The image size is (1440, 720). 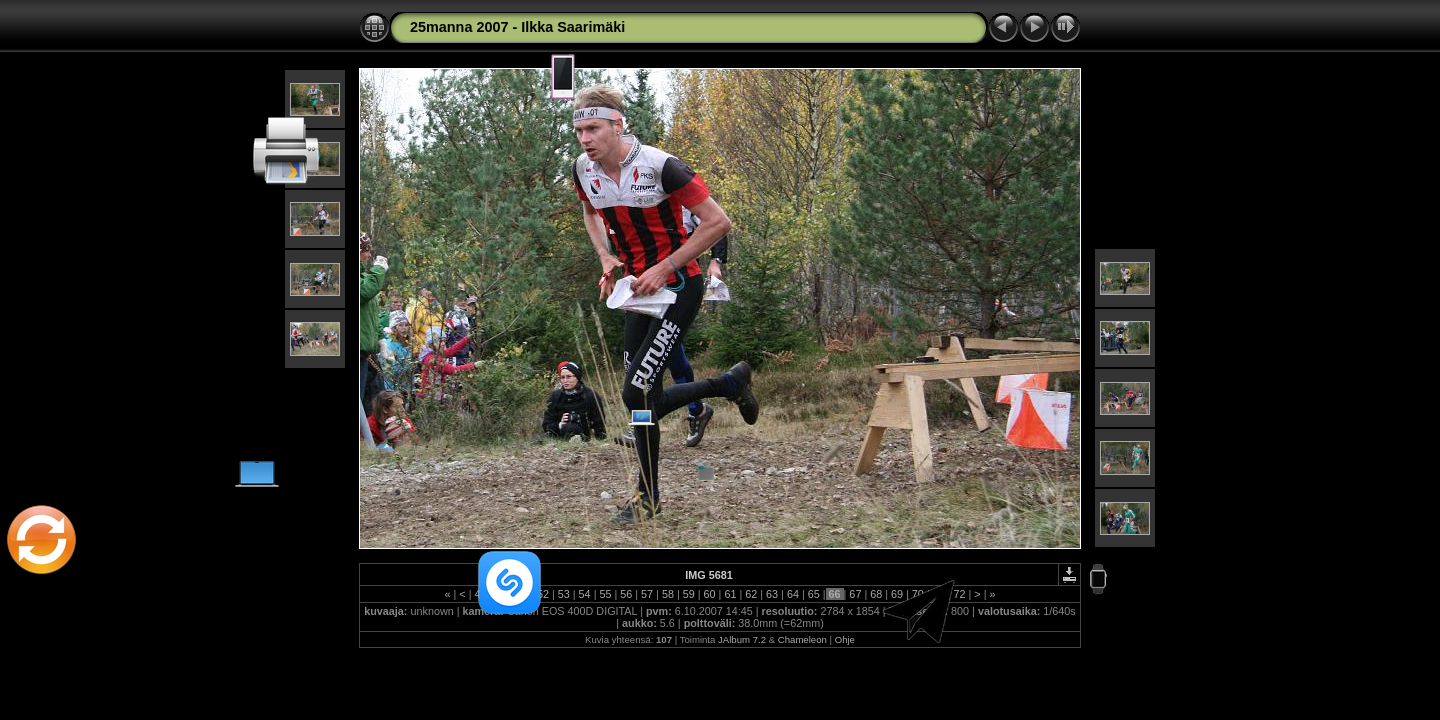 I want to click on identify a song playing nearby, so click(x=509, y=582).